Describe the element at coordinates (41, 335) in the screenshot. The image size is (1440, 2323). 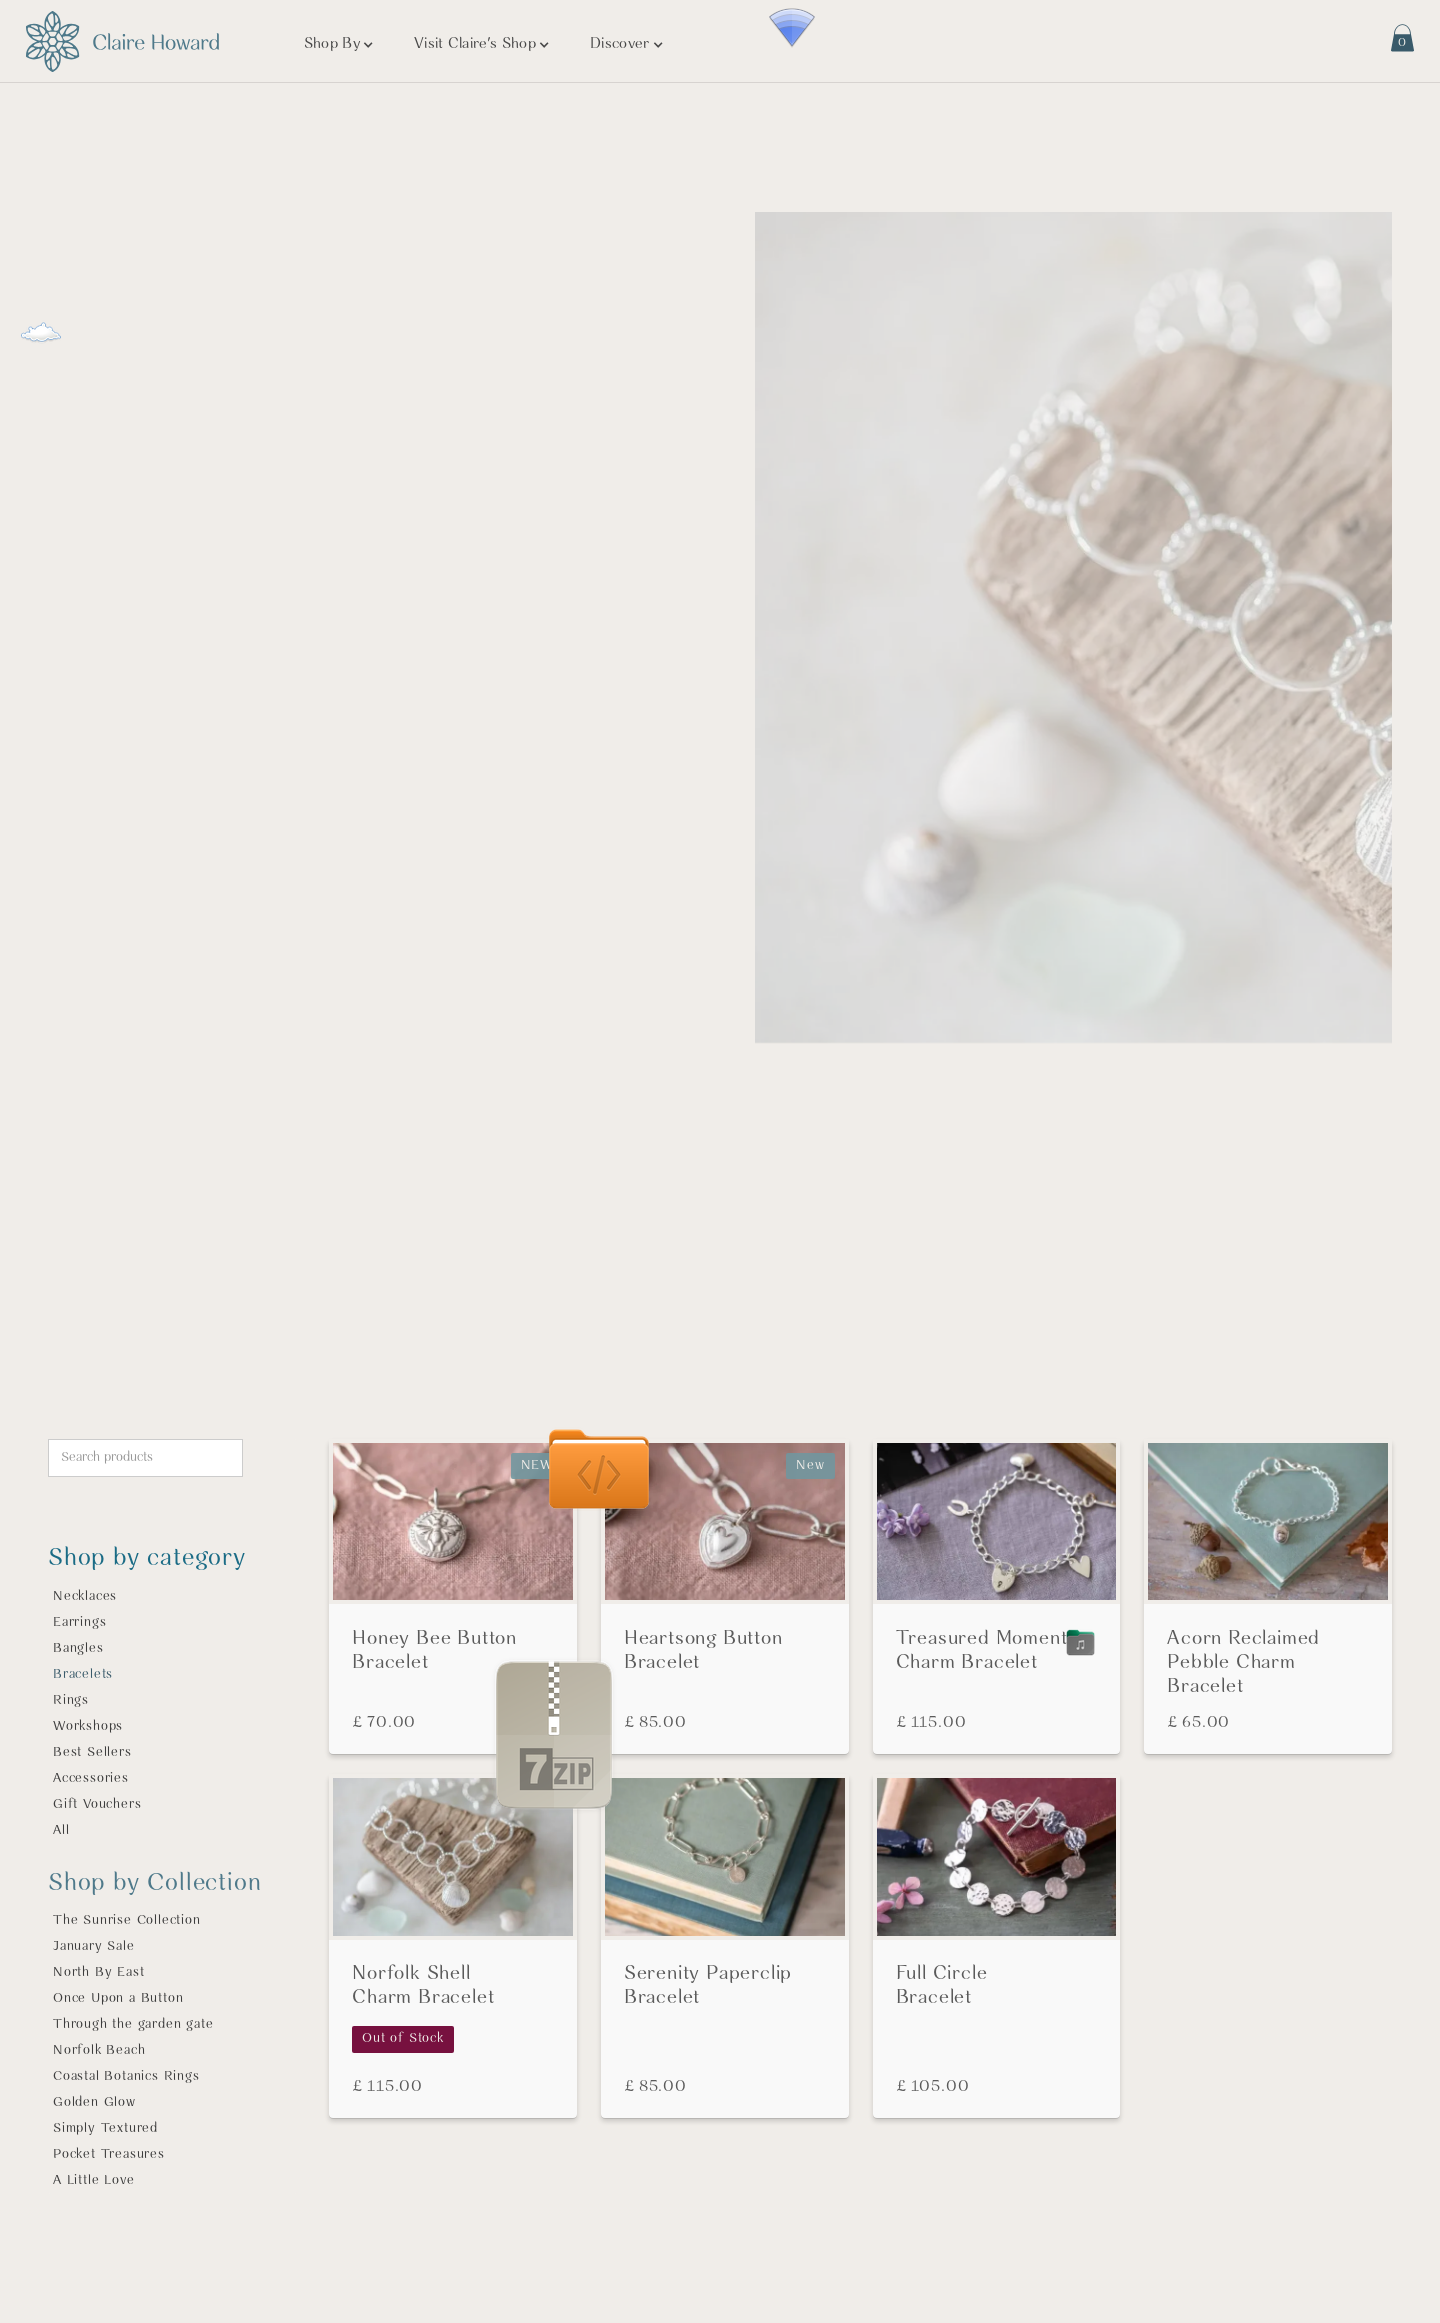
I see `indicates overcast or cloudy weather conditions` at that location.